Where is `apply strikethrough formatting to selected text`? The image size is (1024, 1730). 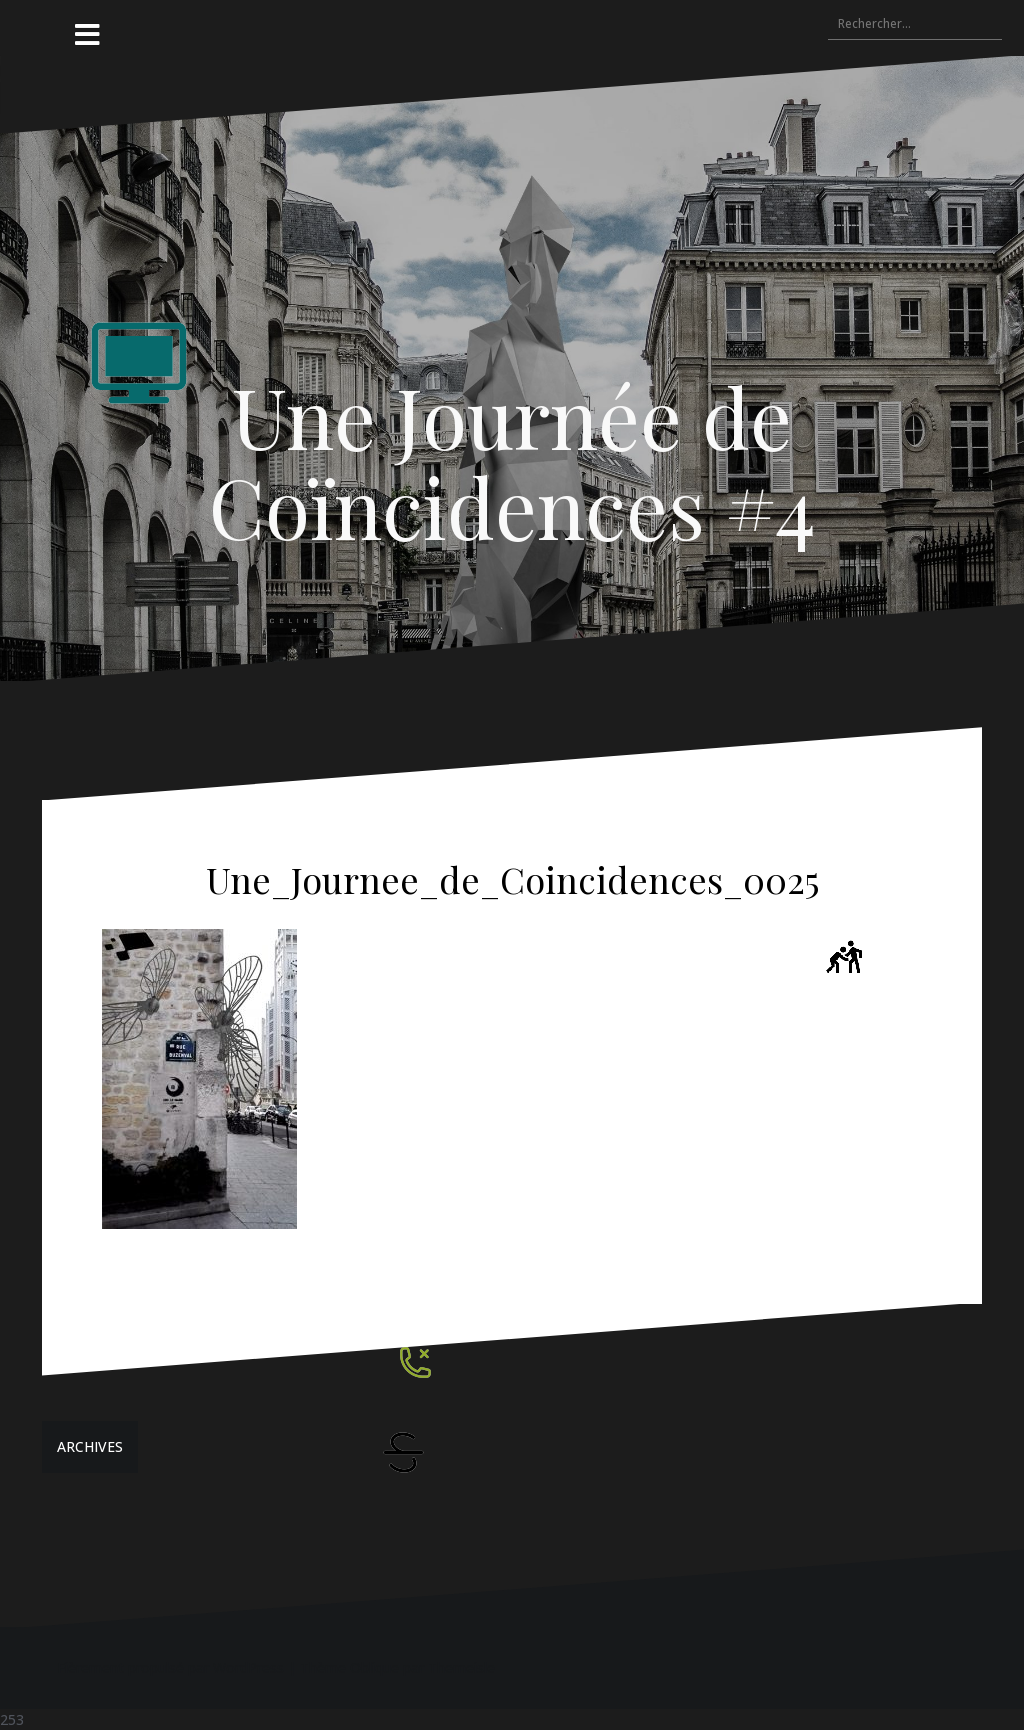
apply strikethrough formatting to selected text is located at coordinates (403, 1452).